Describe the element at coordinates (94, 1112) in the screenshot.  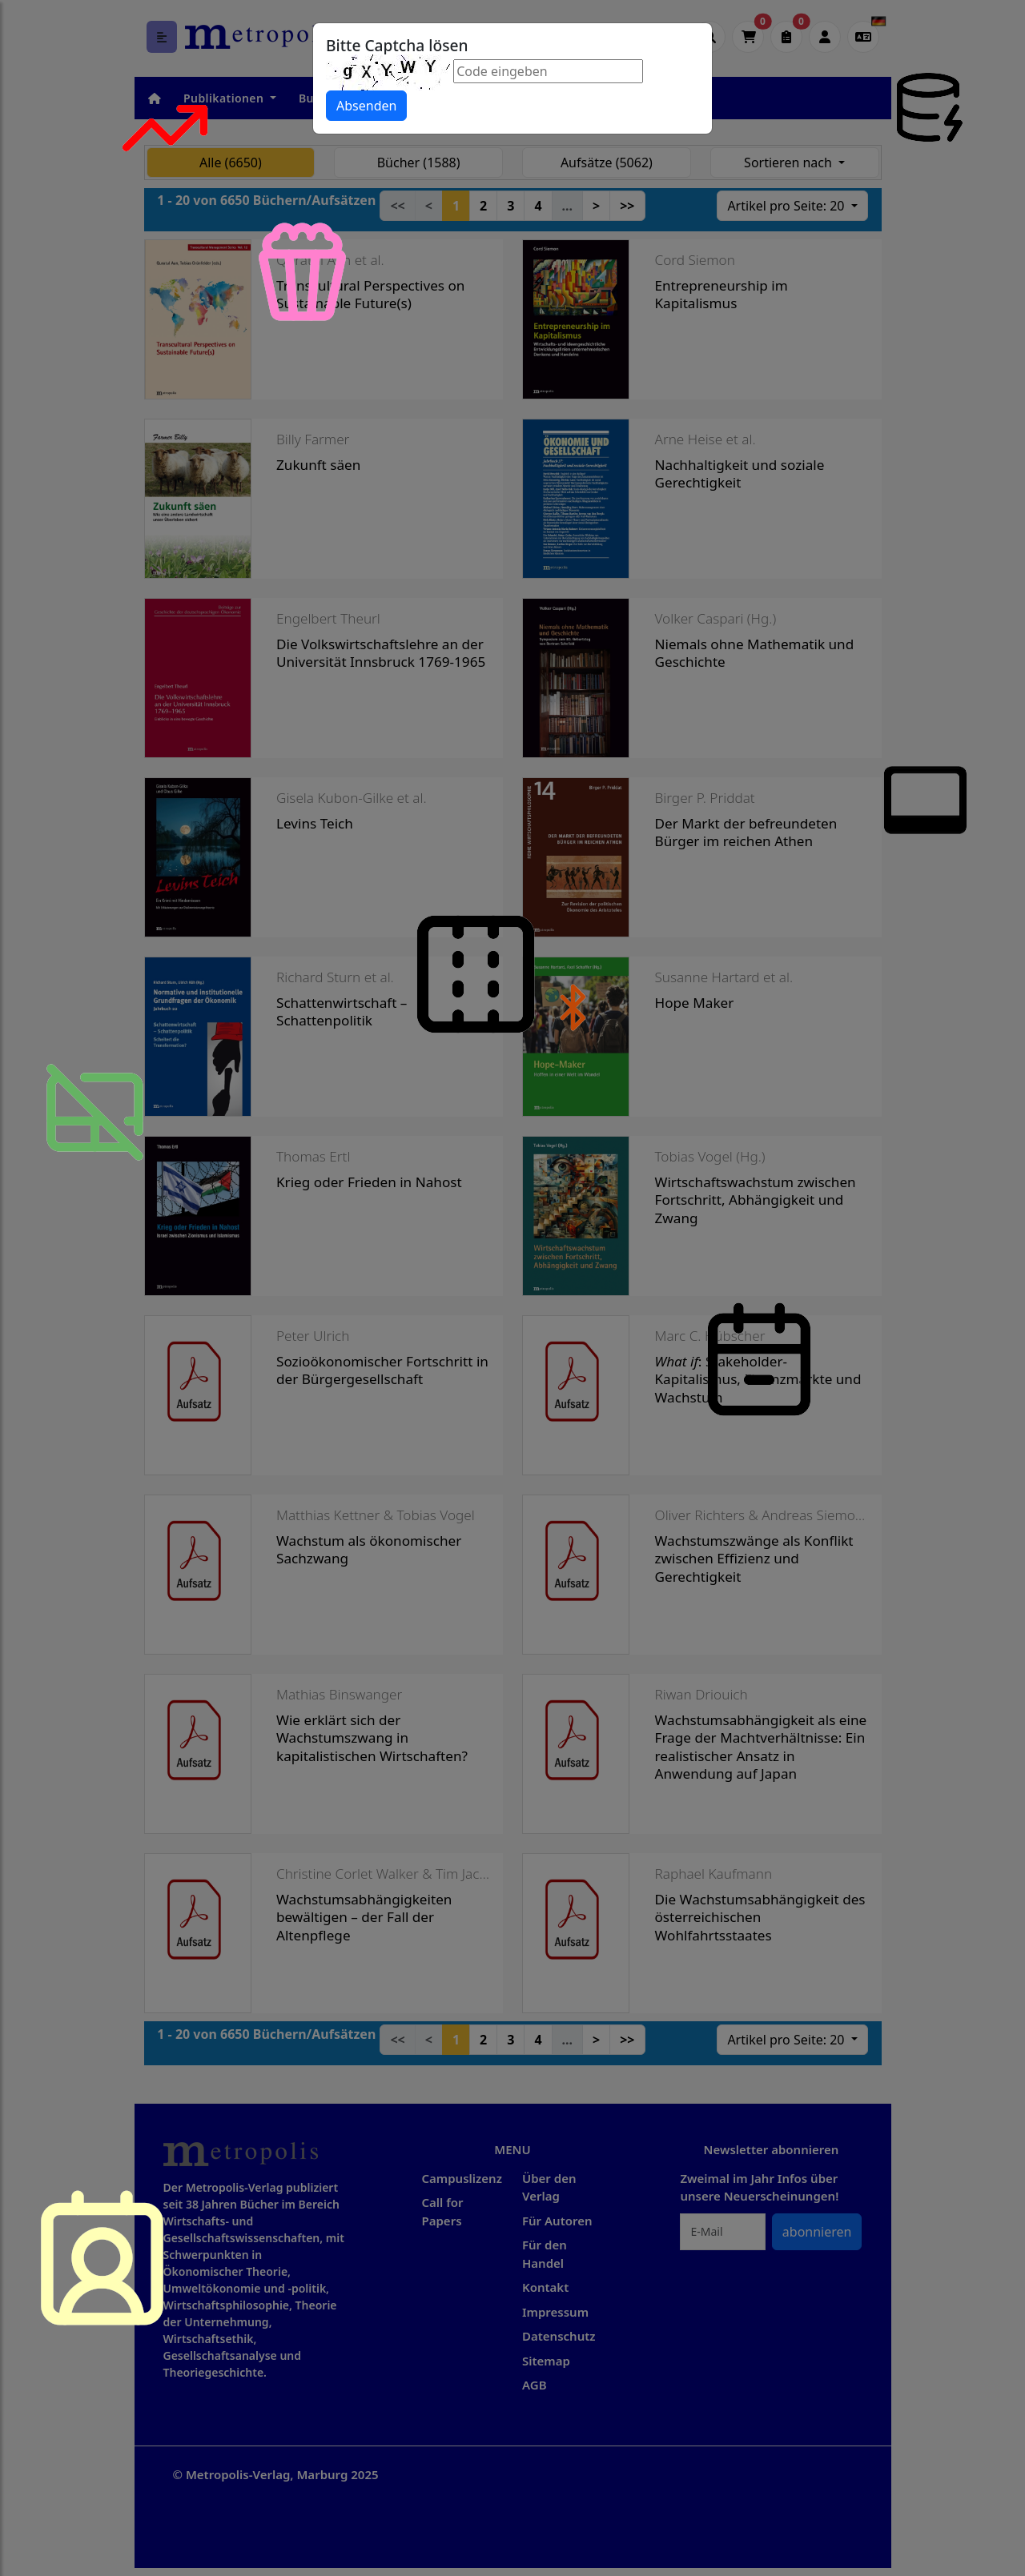
I see `disable touchpad input` at that location.